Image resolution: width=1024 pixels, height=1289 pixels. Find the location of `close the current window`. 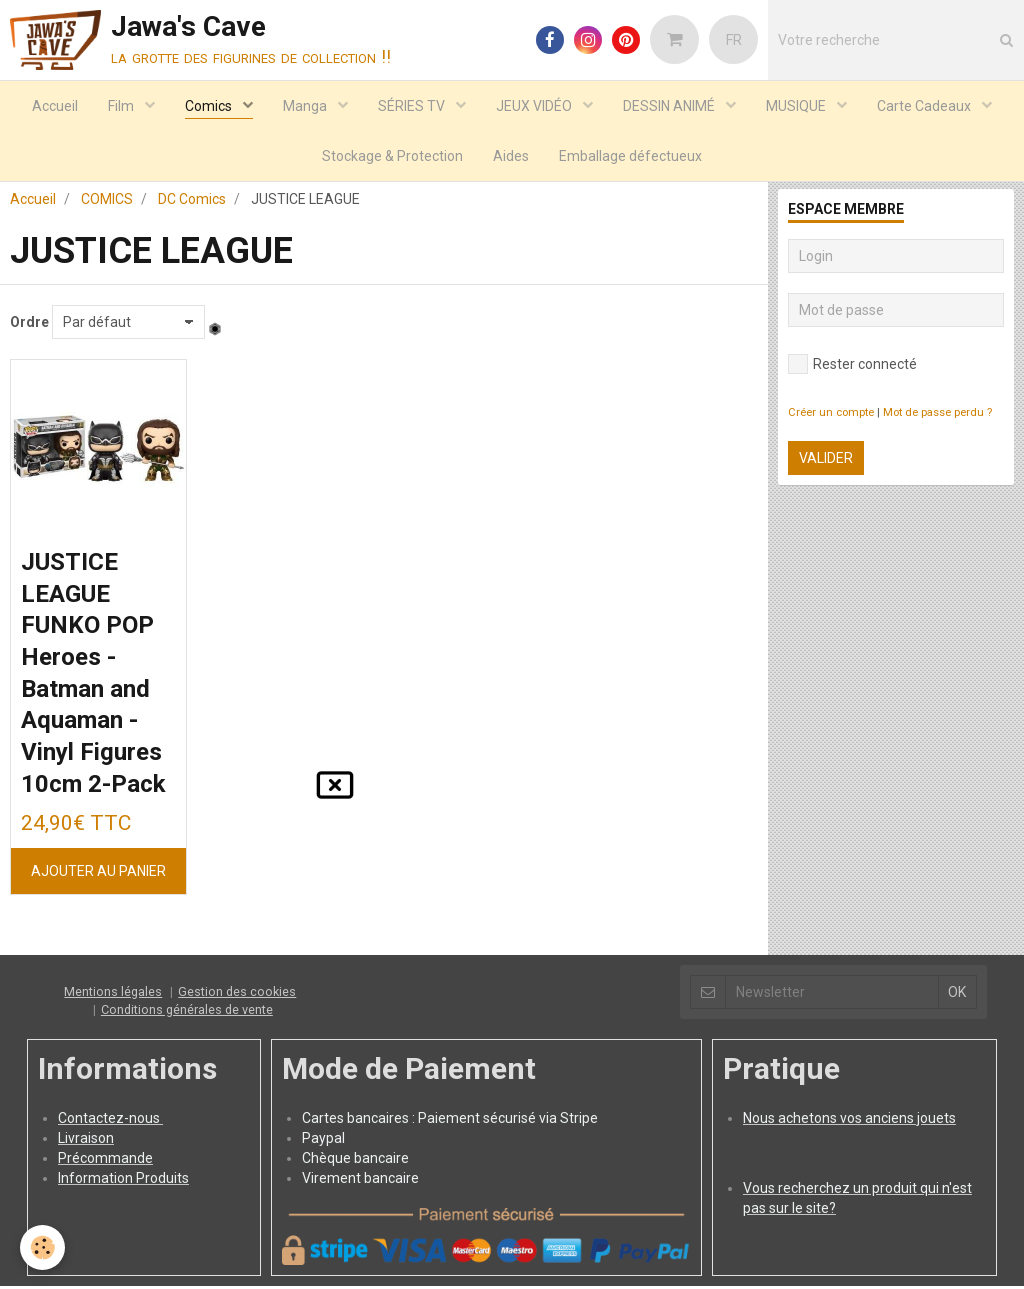

close the current window is located at coordinates (335, 785).